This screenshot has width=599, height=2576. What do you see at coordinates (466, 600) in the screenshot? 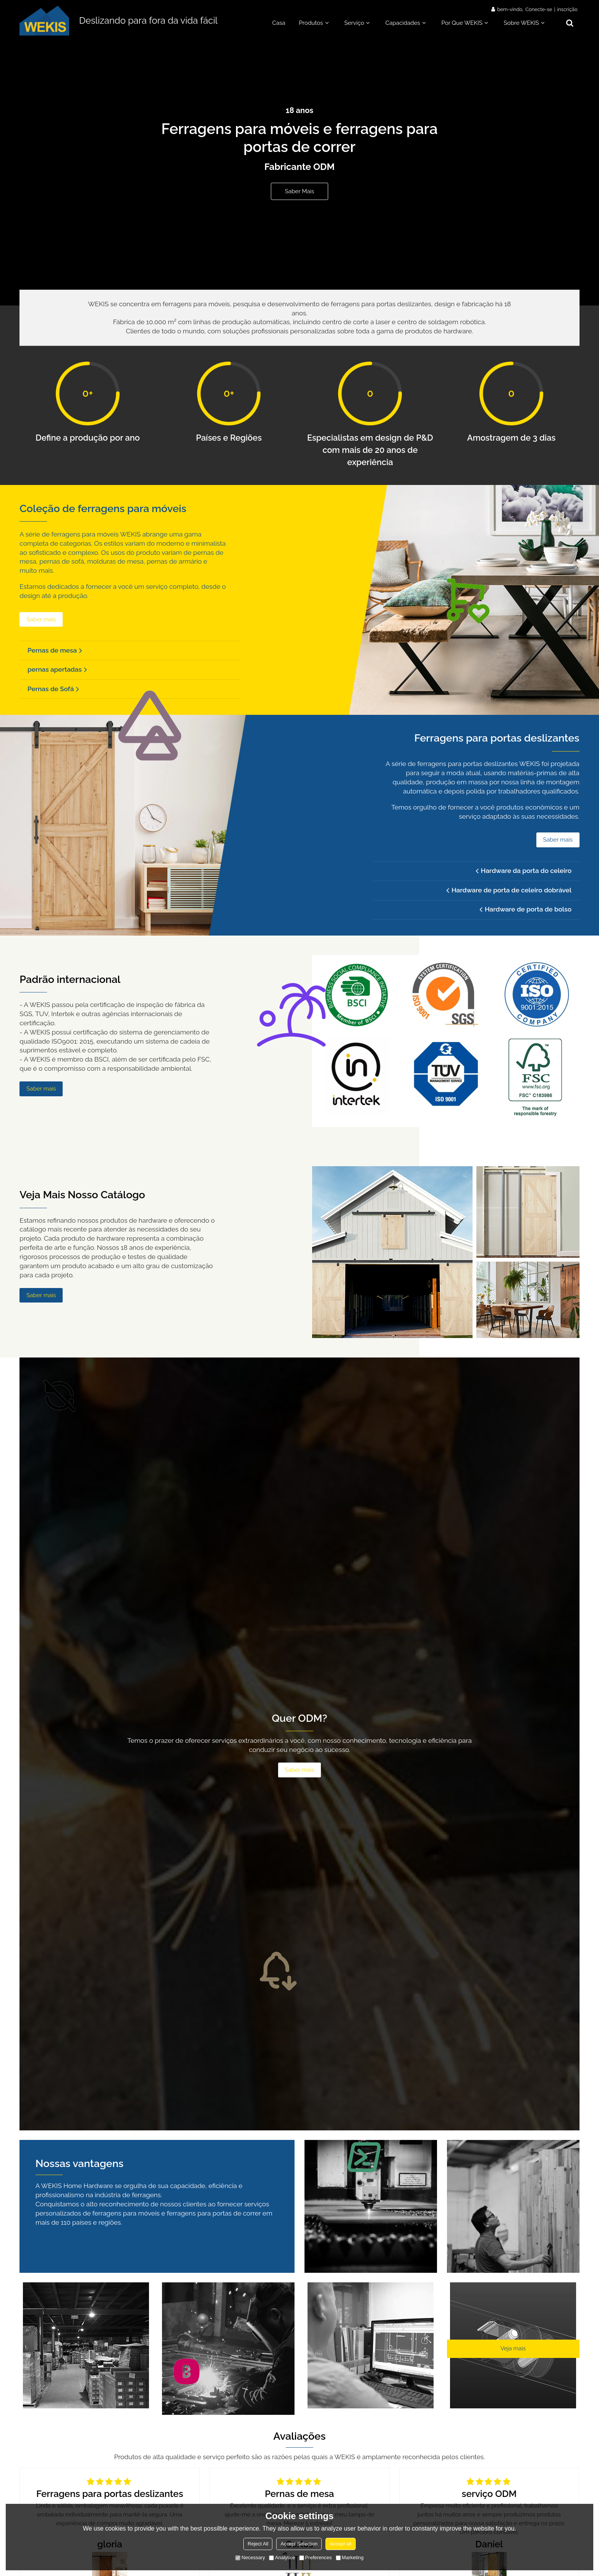
I see `view your wishlist or saved items` at bounding box center [466, 600].